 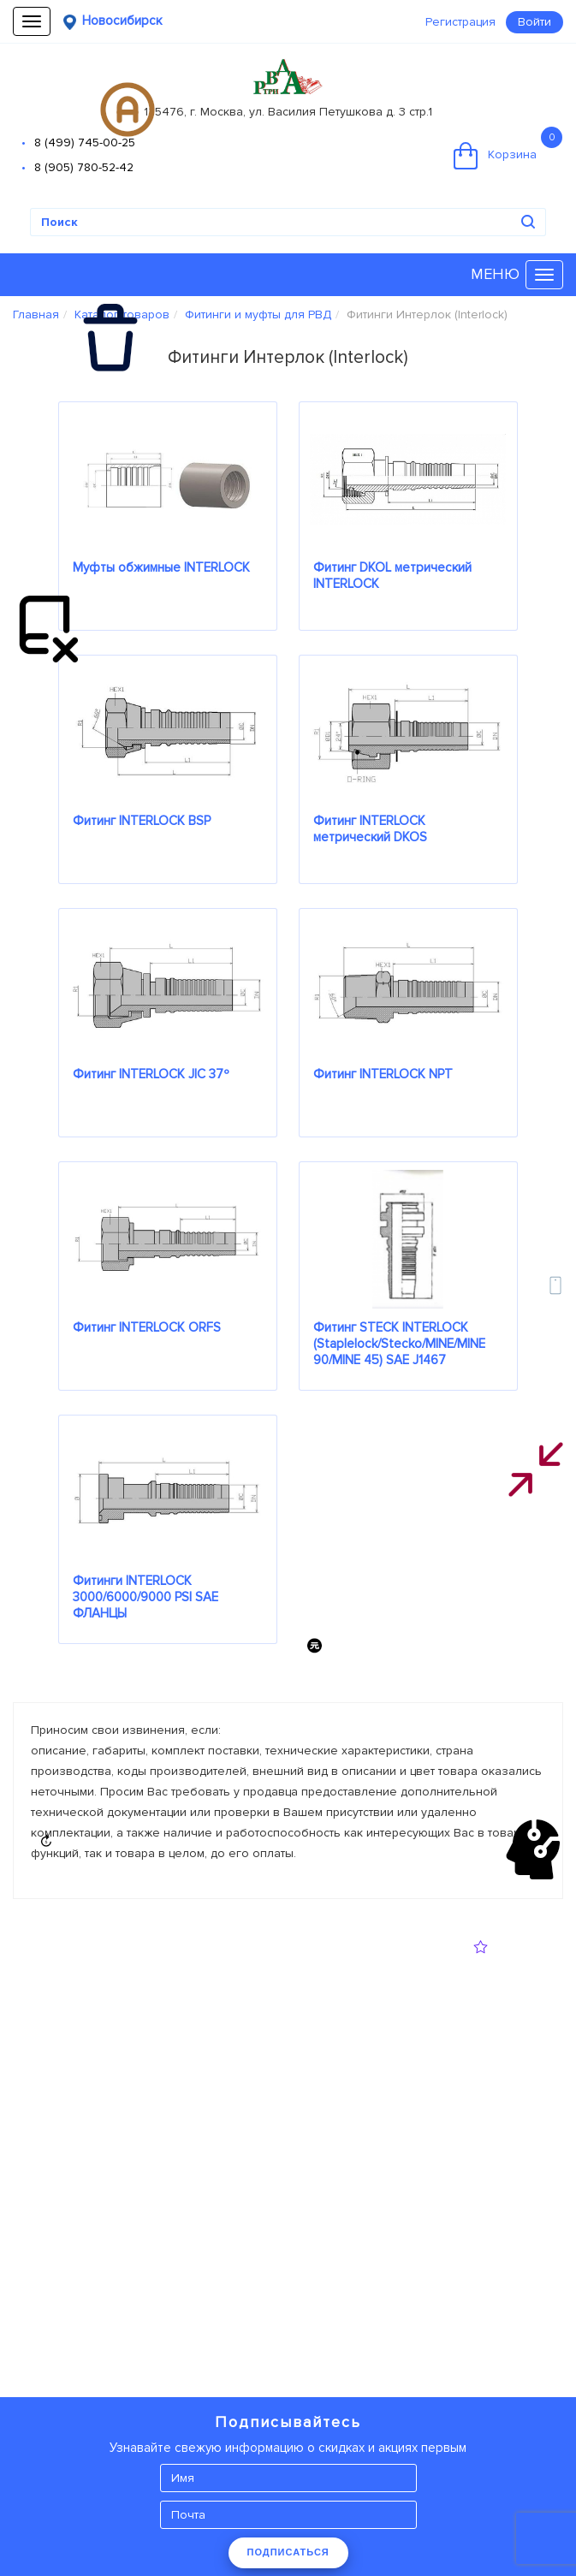 I want to click on access AI or machine learning features, so click(x=534, y=1849).